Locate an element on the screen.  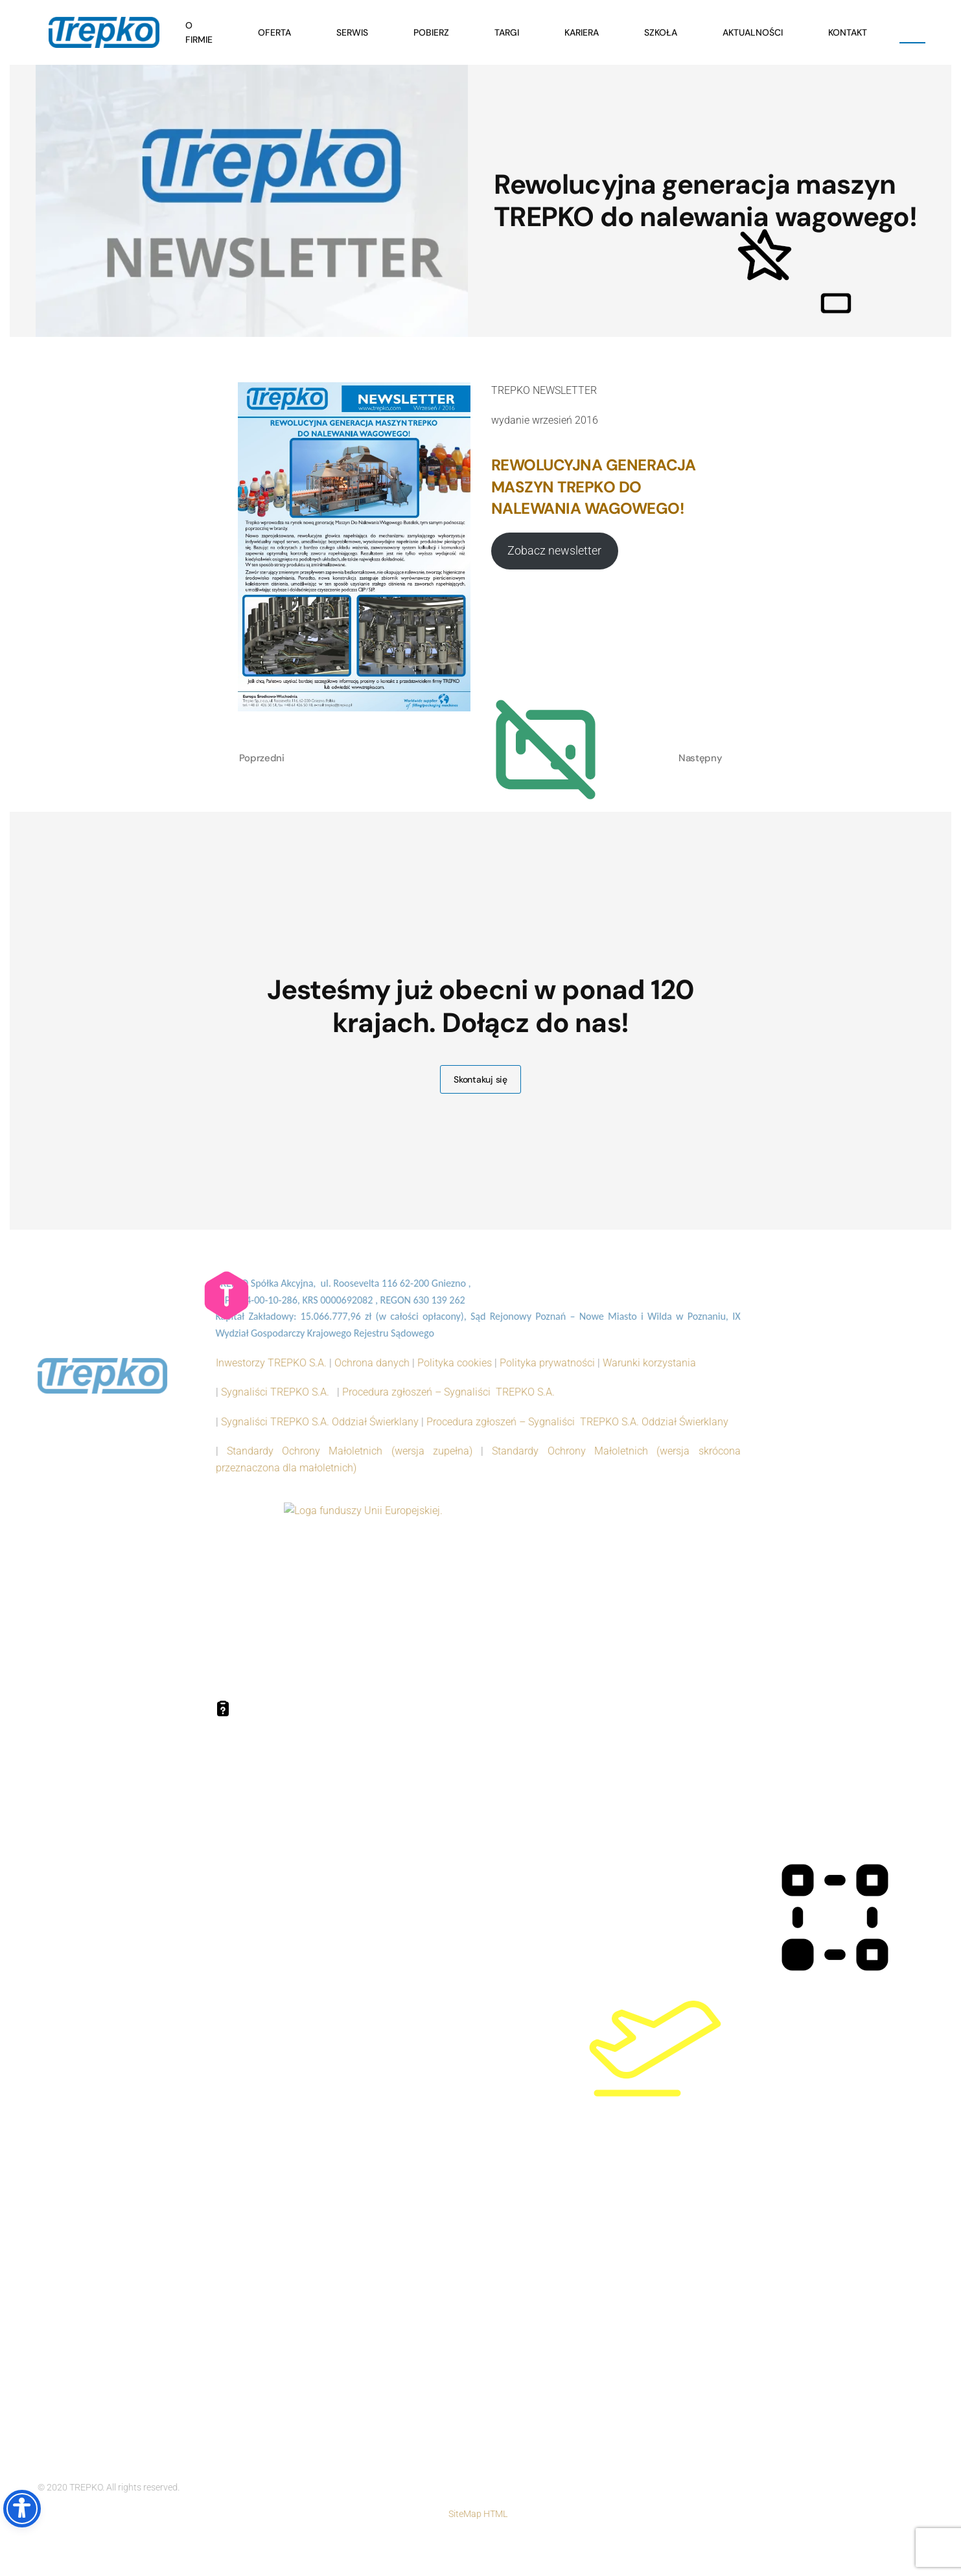
disable aspect ratio lock is located at coordinates (546, 750).